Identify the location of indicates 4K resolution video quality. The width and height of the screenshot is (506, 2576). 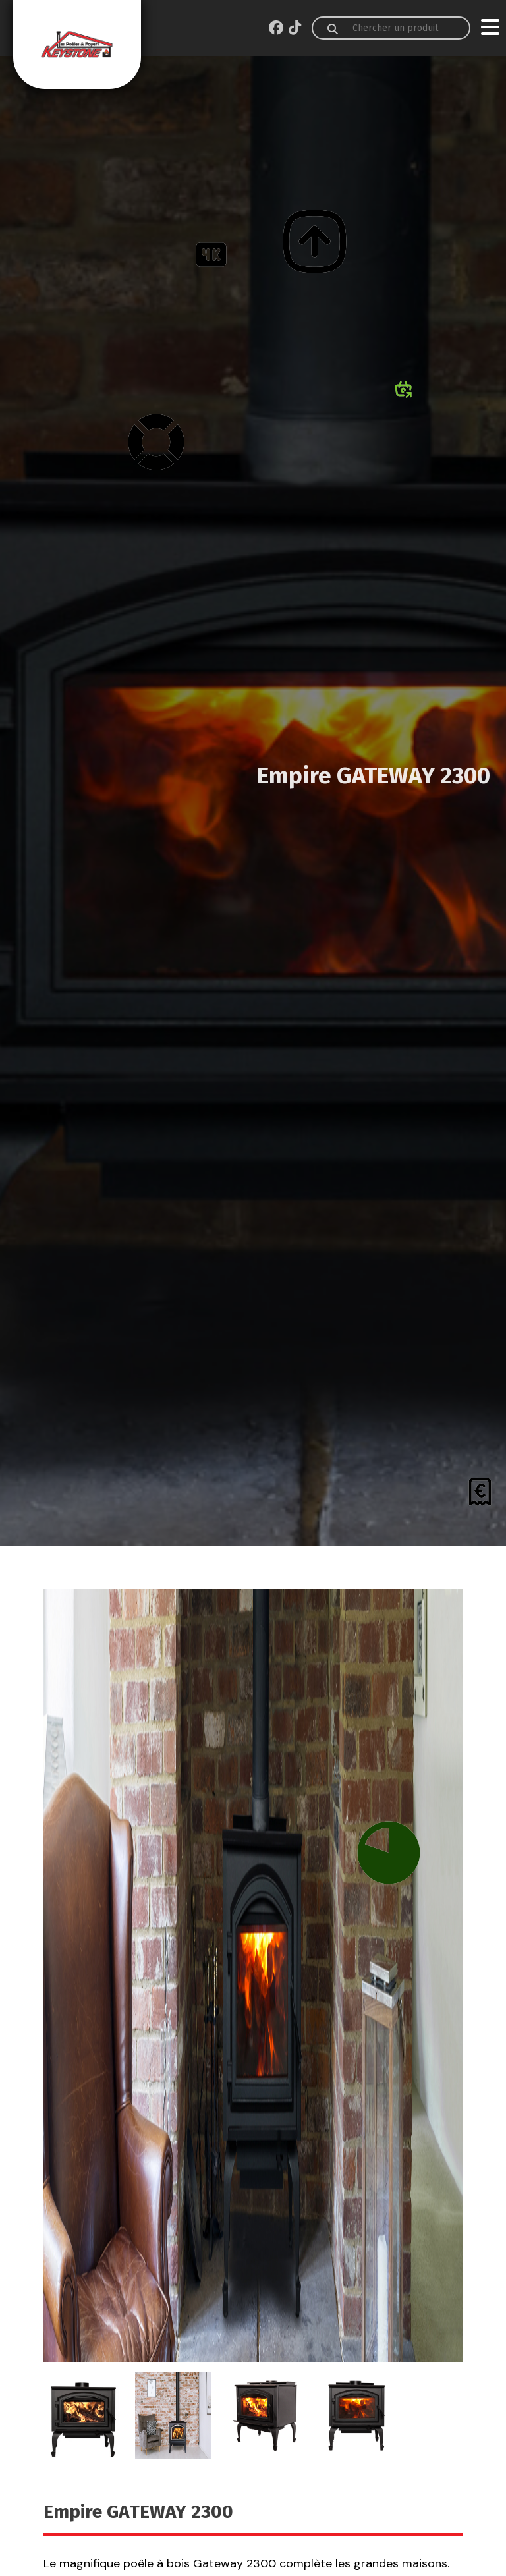
(211, 254).